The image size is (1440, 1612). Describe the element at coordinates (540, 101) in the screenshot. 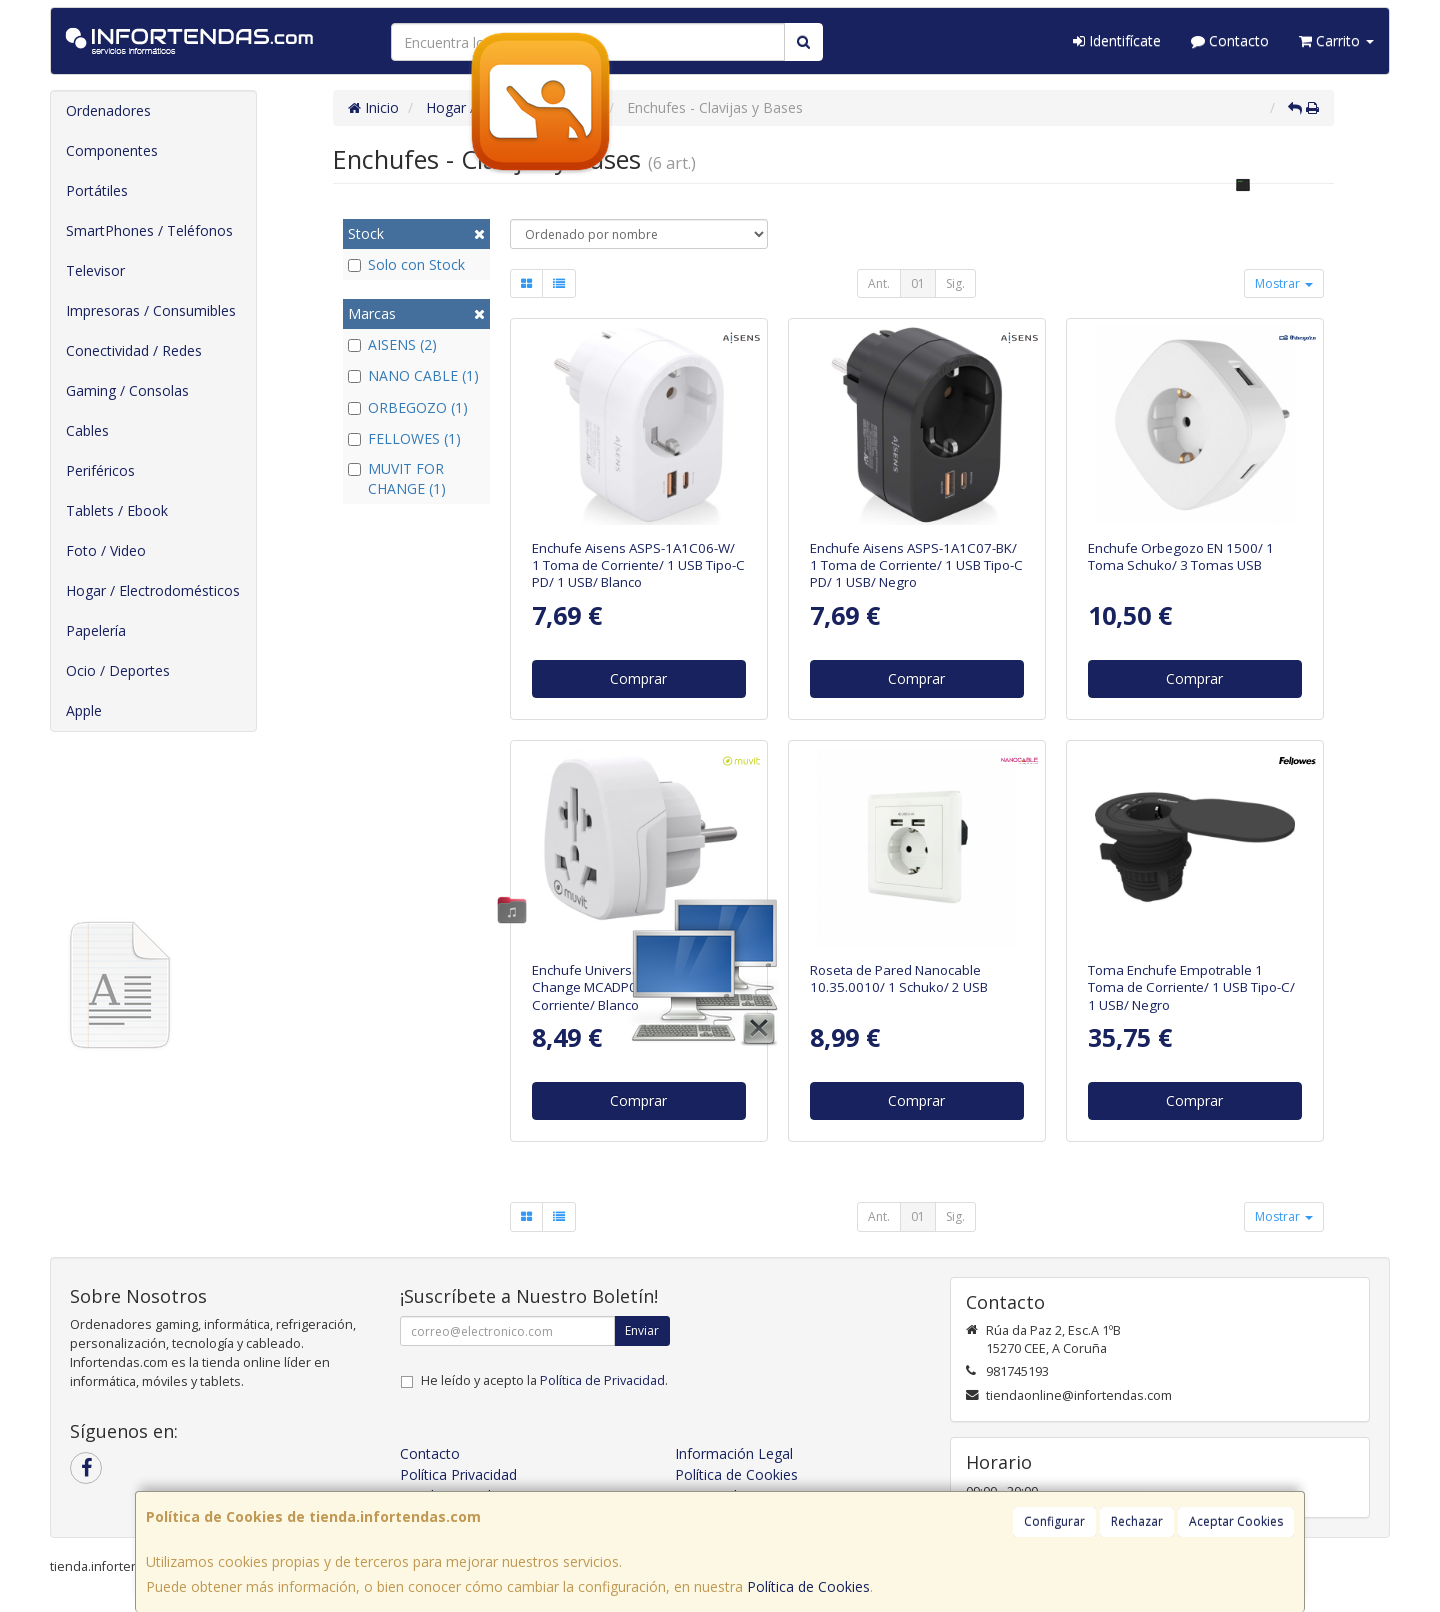

I see `open Apple Classroom app` at that location.